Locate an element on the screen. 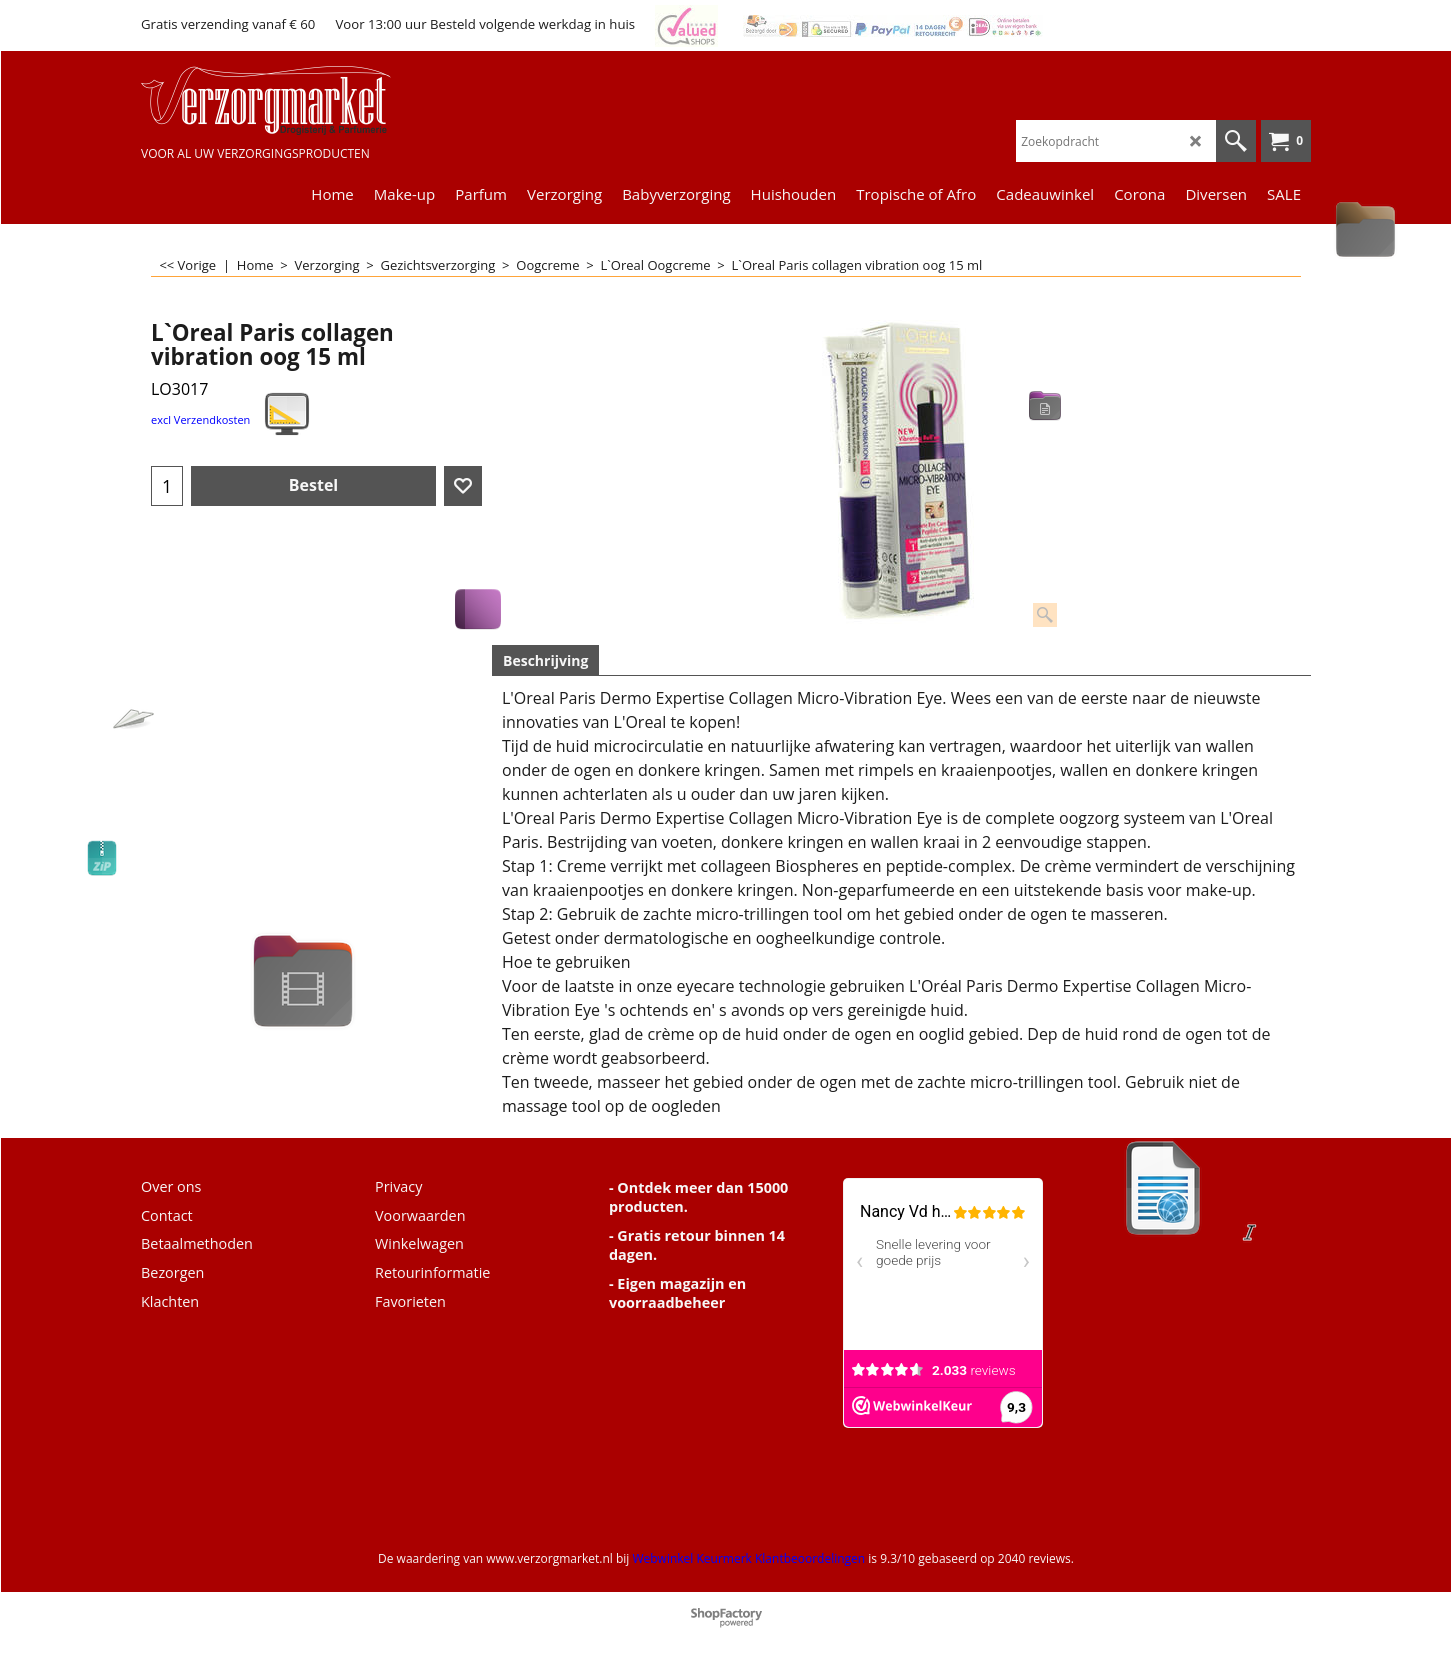 Image resolution: width=1452 pixels, height=1678 pixels. drop files here to move them into this folder is located at coordinates (1365, 229).